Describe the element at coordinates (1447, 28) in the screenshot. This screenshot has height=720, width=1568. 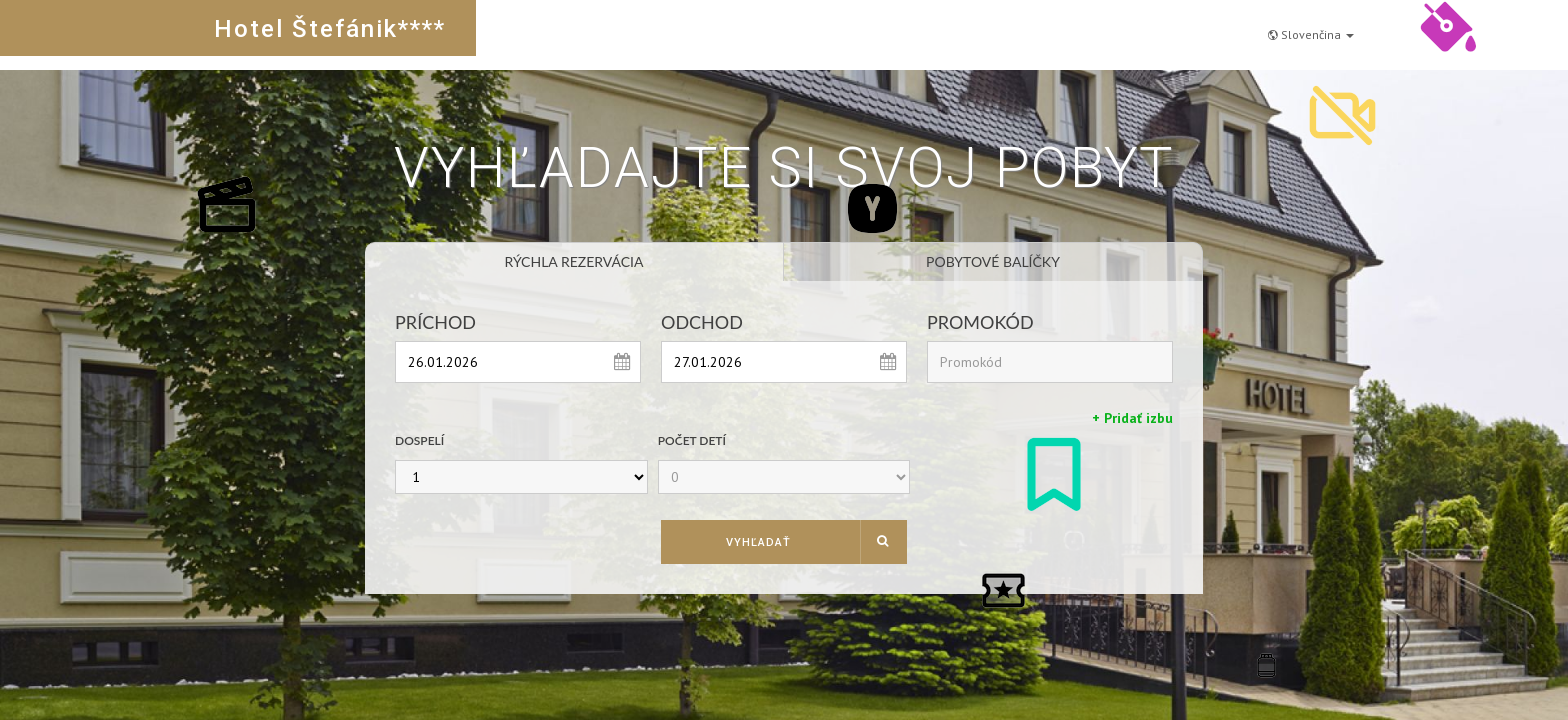
I see `fill area with selected color` at that location.